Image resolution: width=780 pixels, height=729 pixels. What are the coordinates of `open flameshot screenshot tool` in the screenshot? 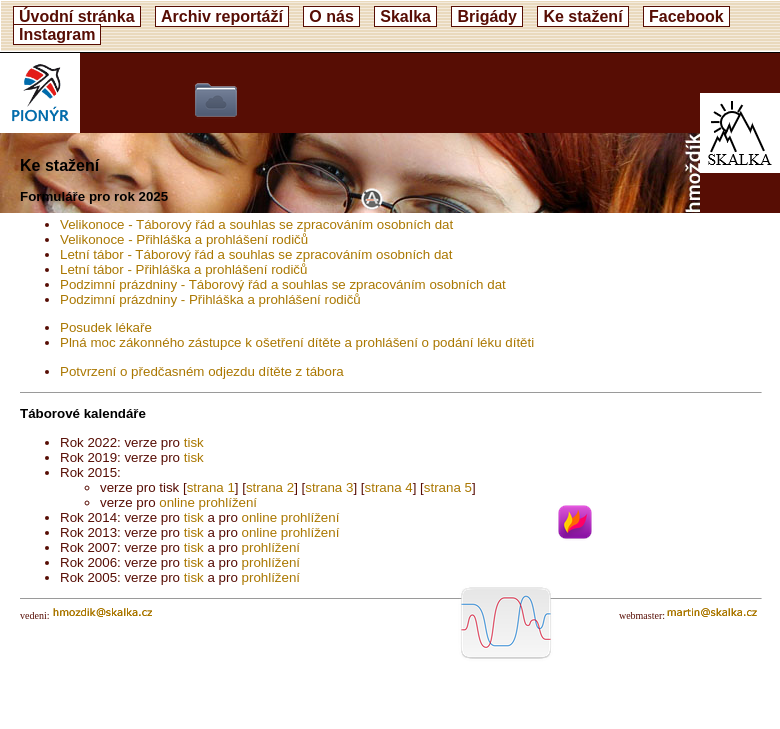 It's located at (575, 522).